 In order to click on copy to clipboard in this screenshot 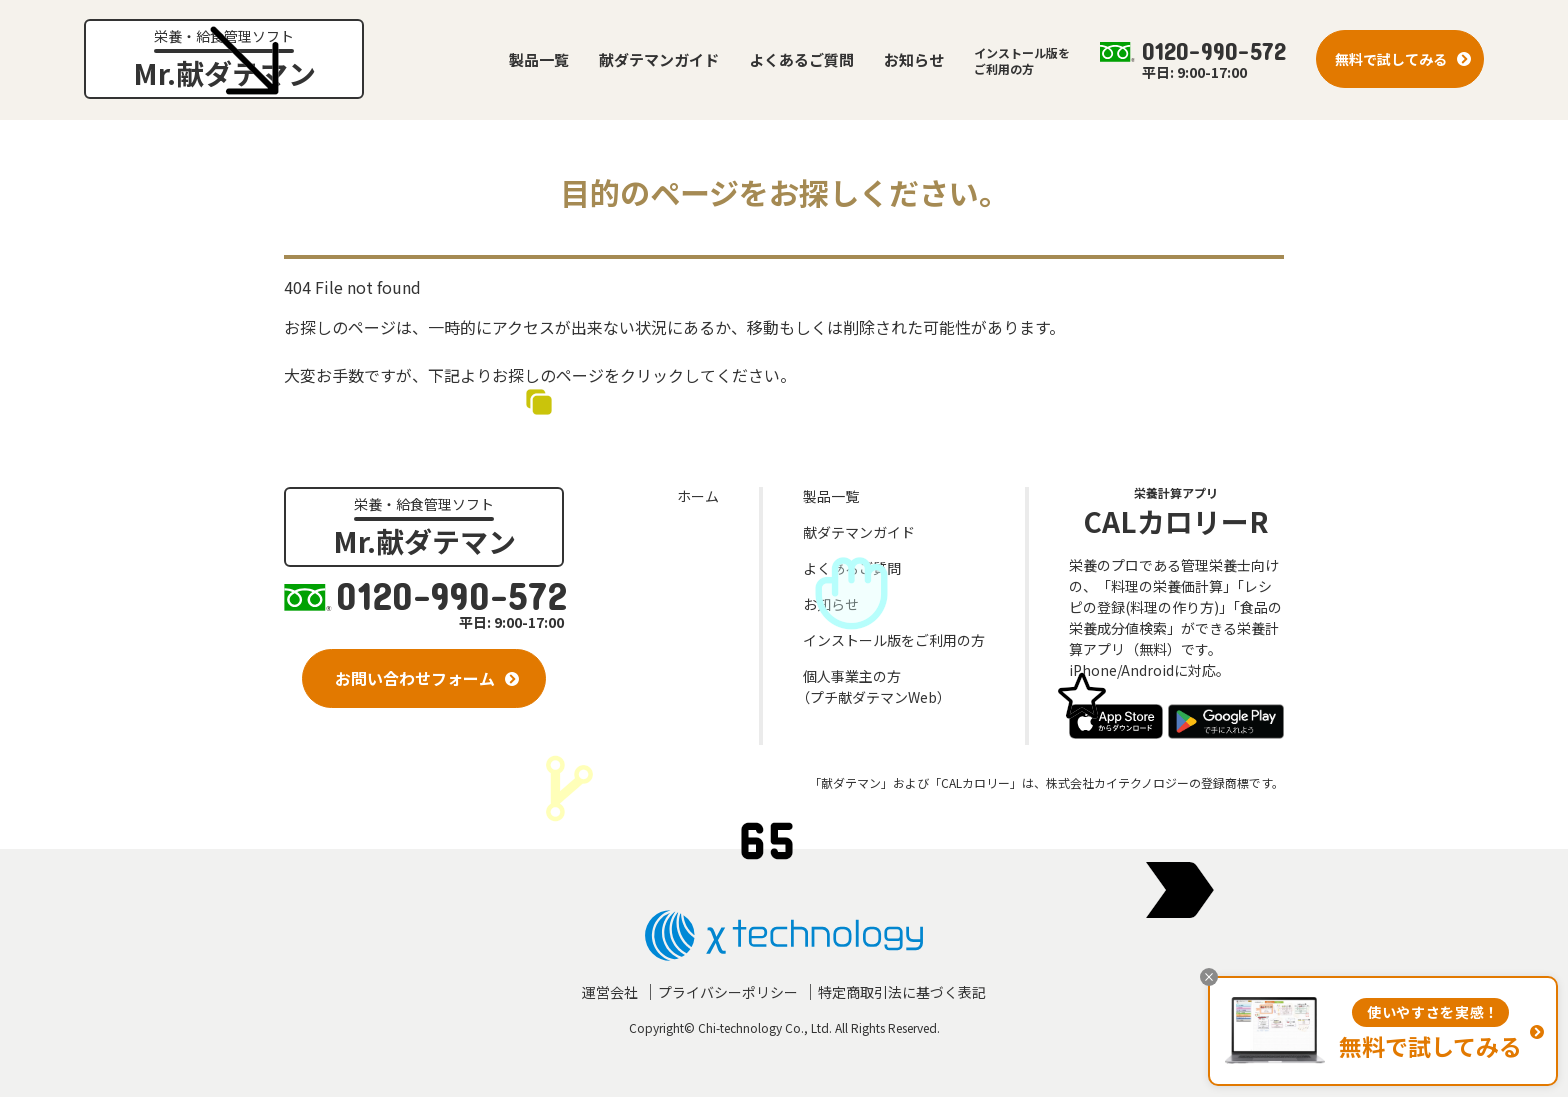, I will do `click(539, 402)`.